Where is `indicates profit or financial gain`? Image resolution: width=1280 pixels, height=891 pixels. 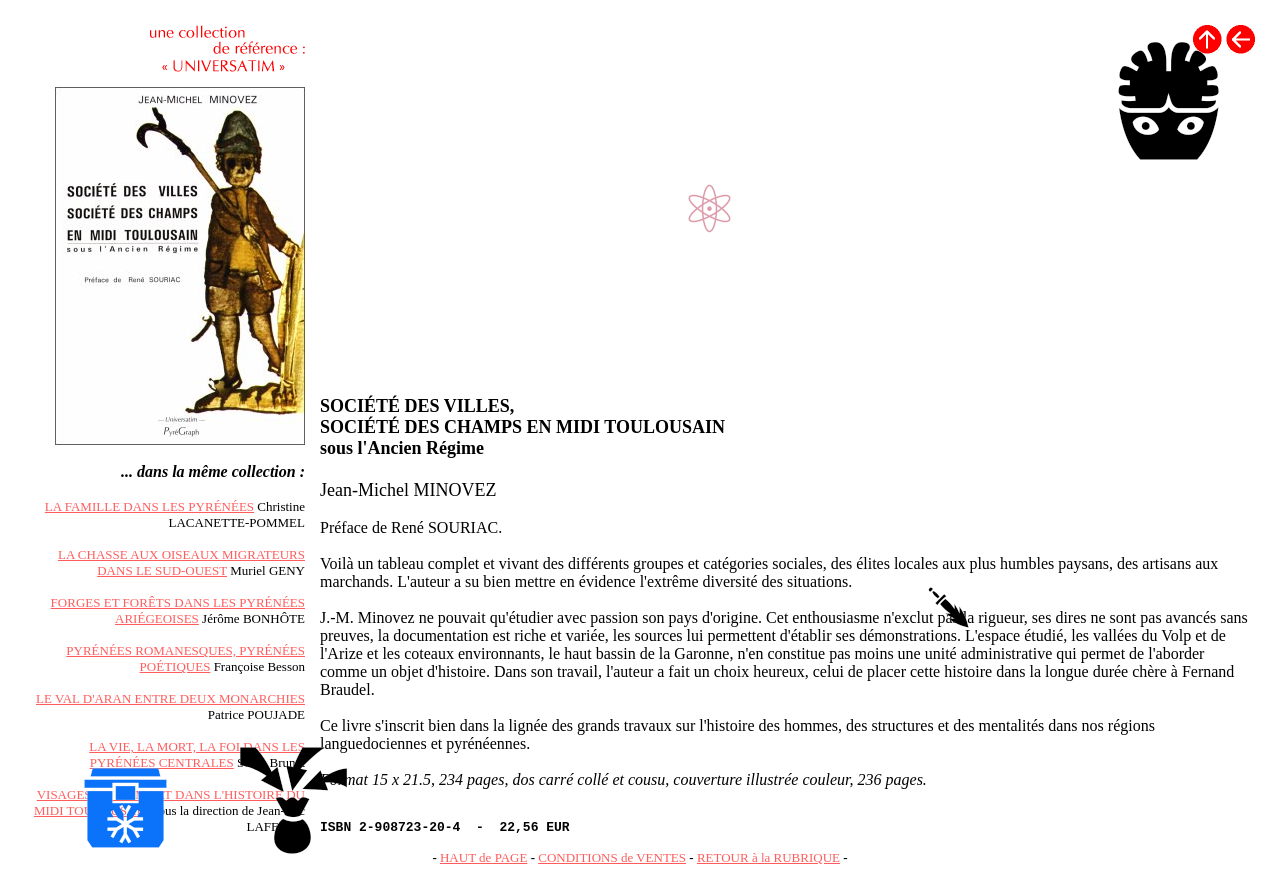
indicates profit or financial gain is located at coordinates (293, 800).